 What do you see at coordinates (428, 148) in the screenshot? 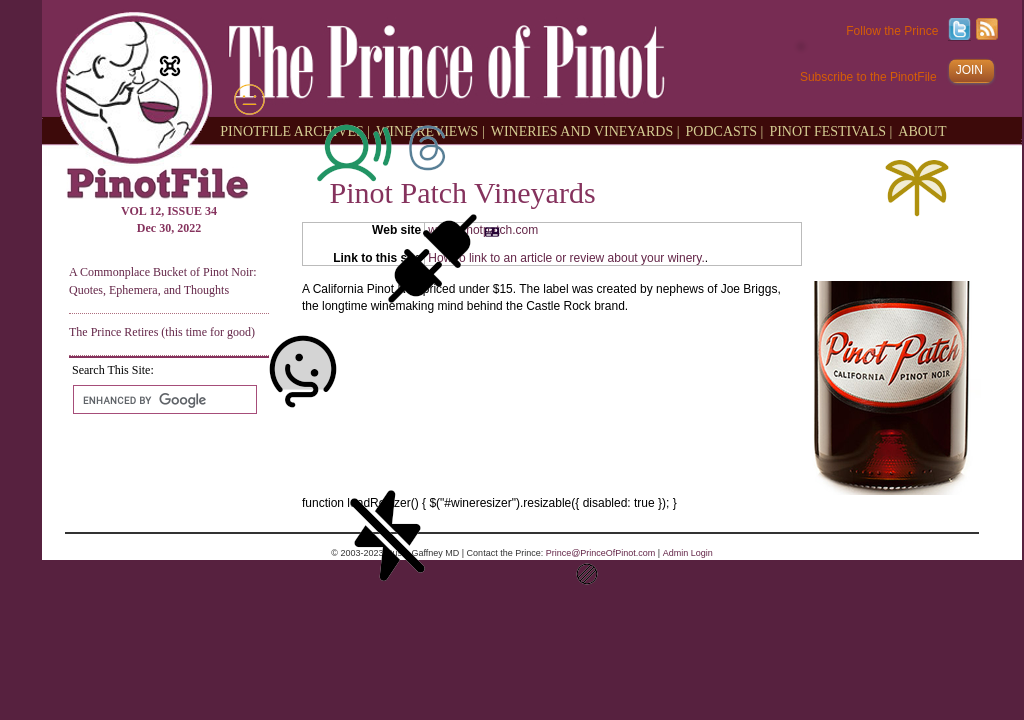
I see `open the Threads app` at bounding box center [428, 148].